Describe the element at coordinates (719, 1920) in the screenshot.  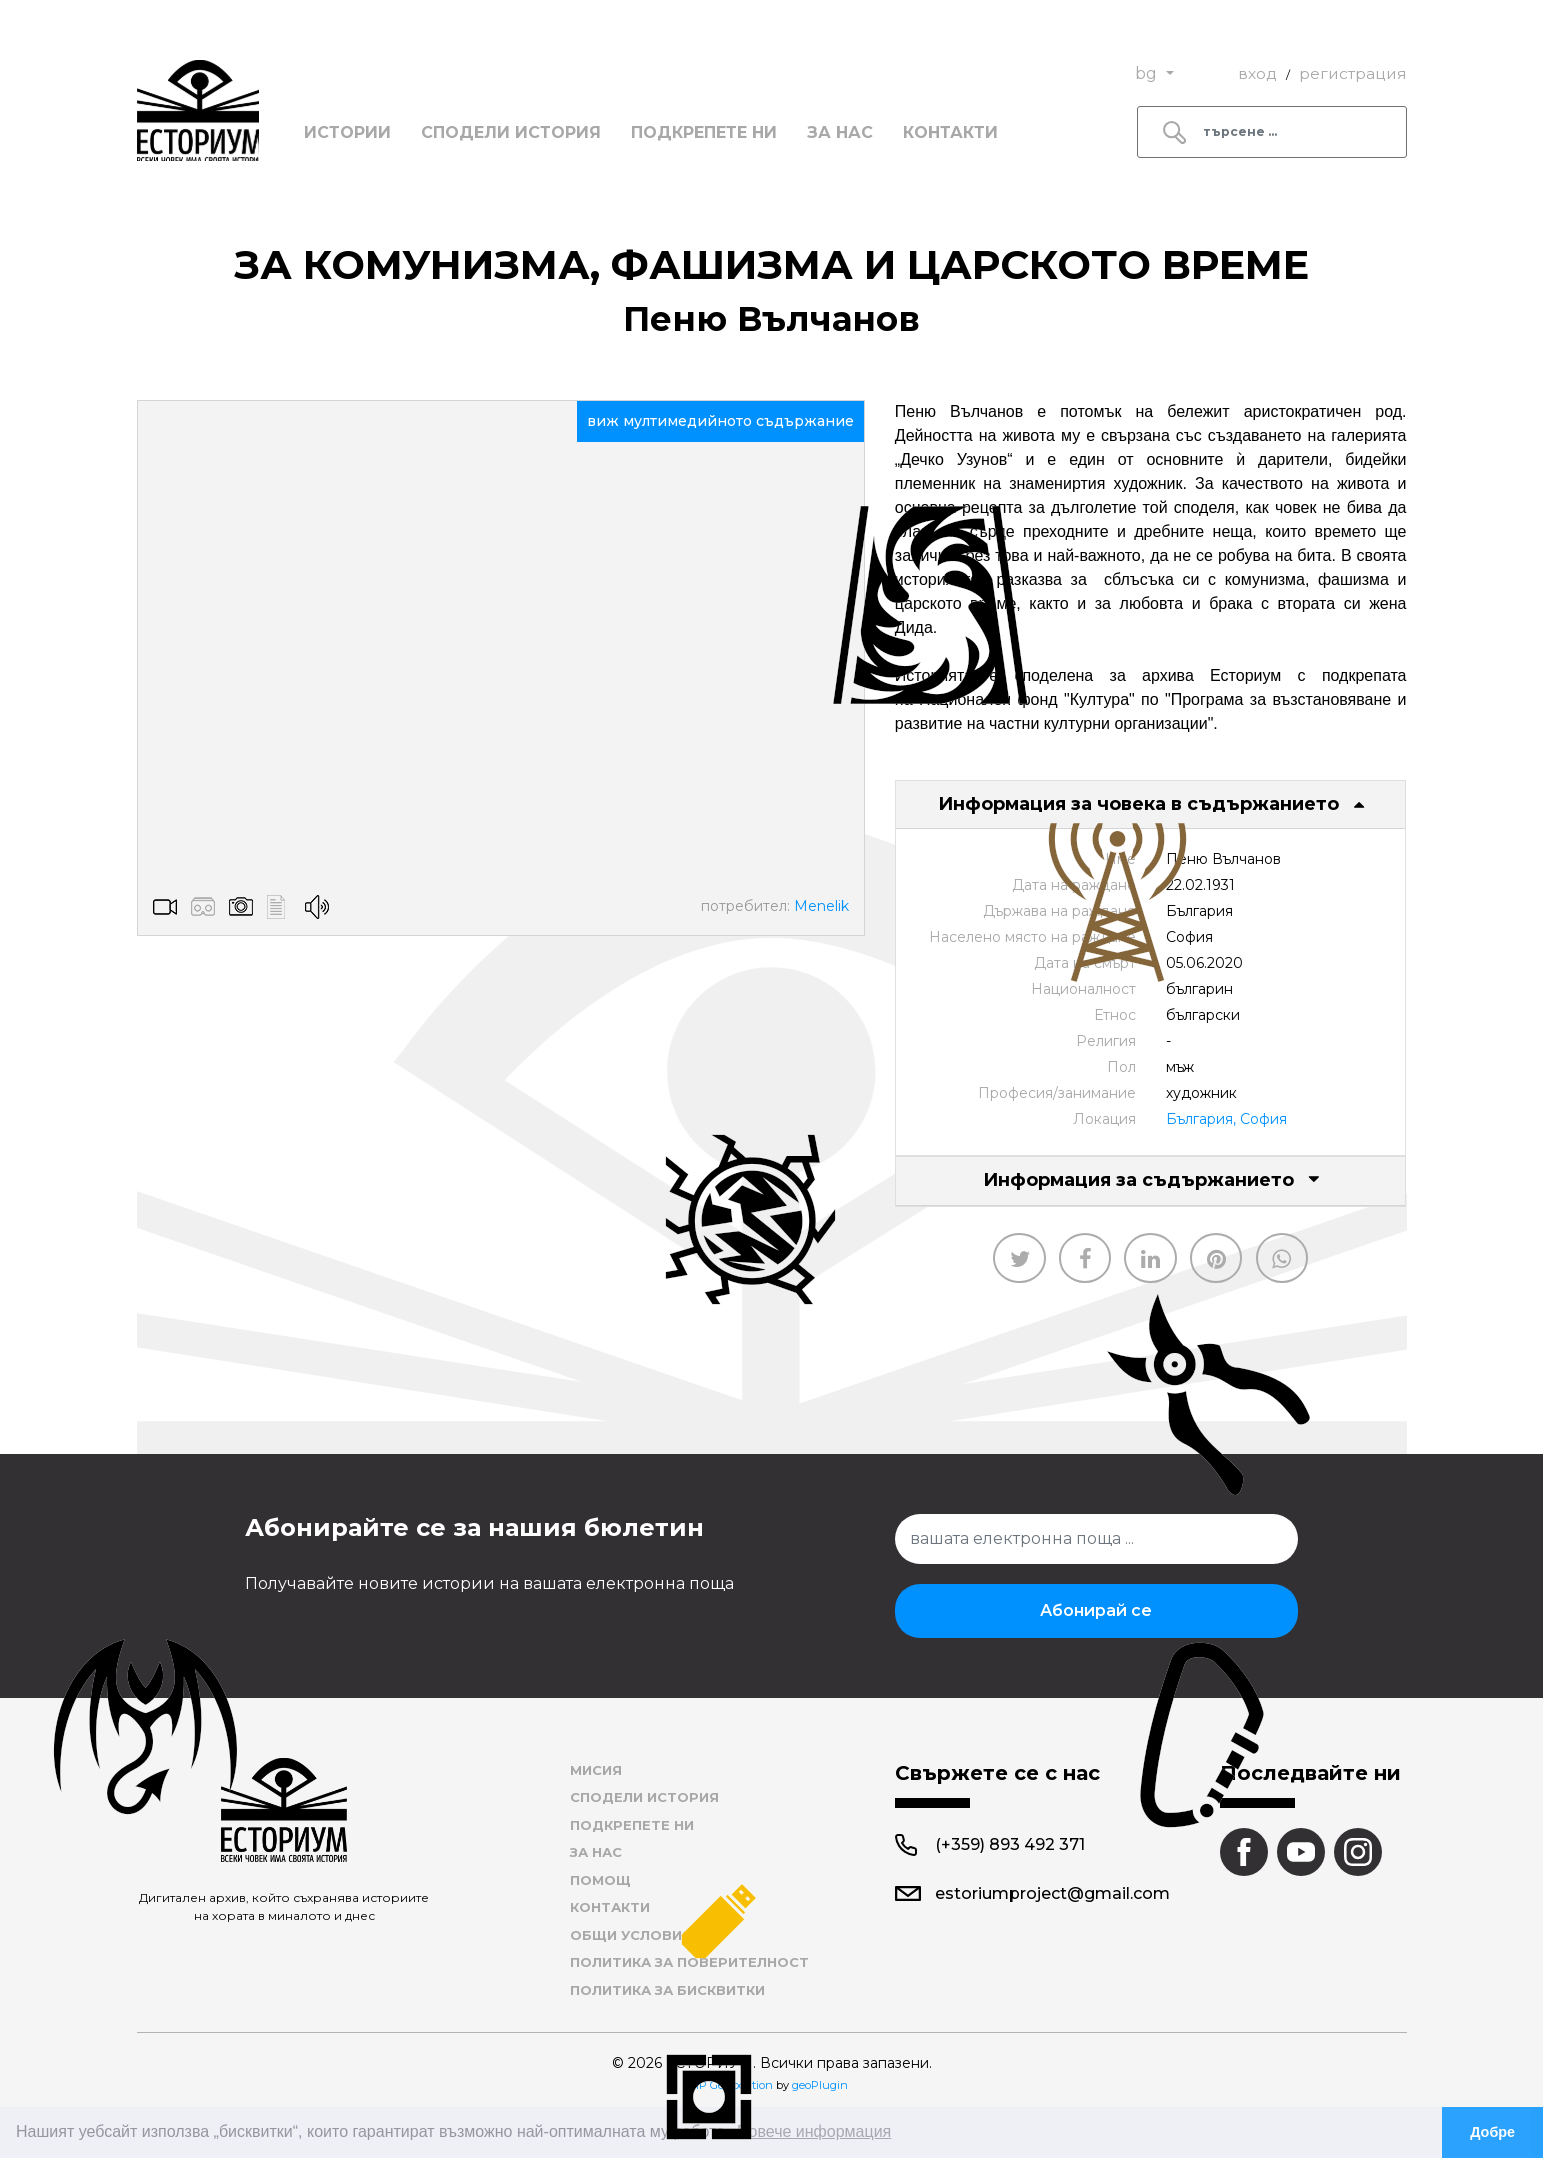
I see `access external storage device` at that location.